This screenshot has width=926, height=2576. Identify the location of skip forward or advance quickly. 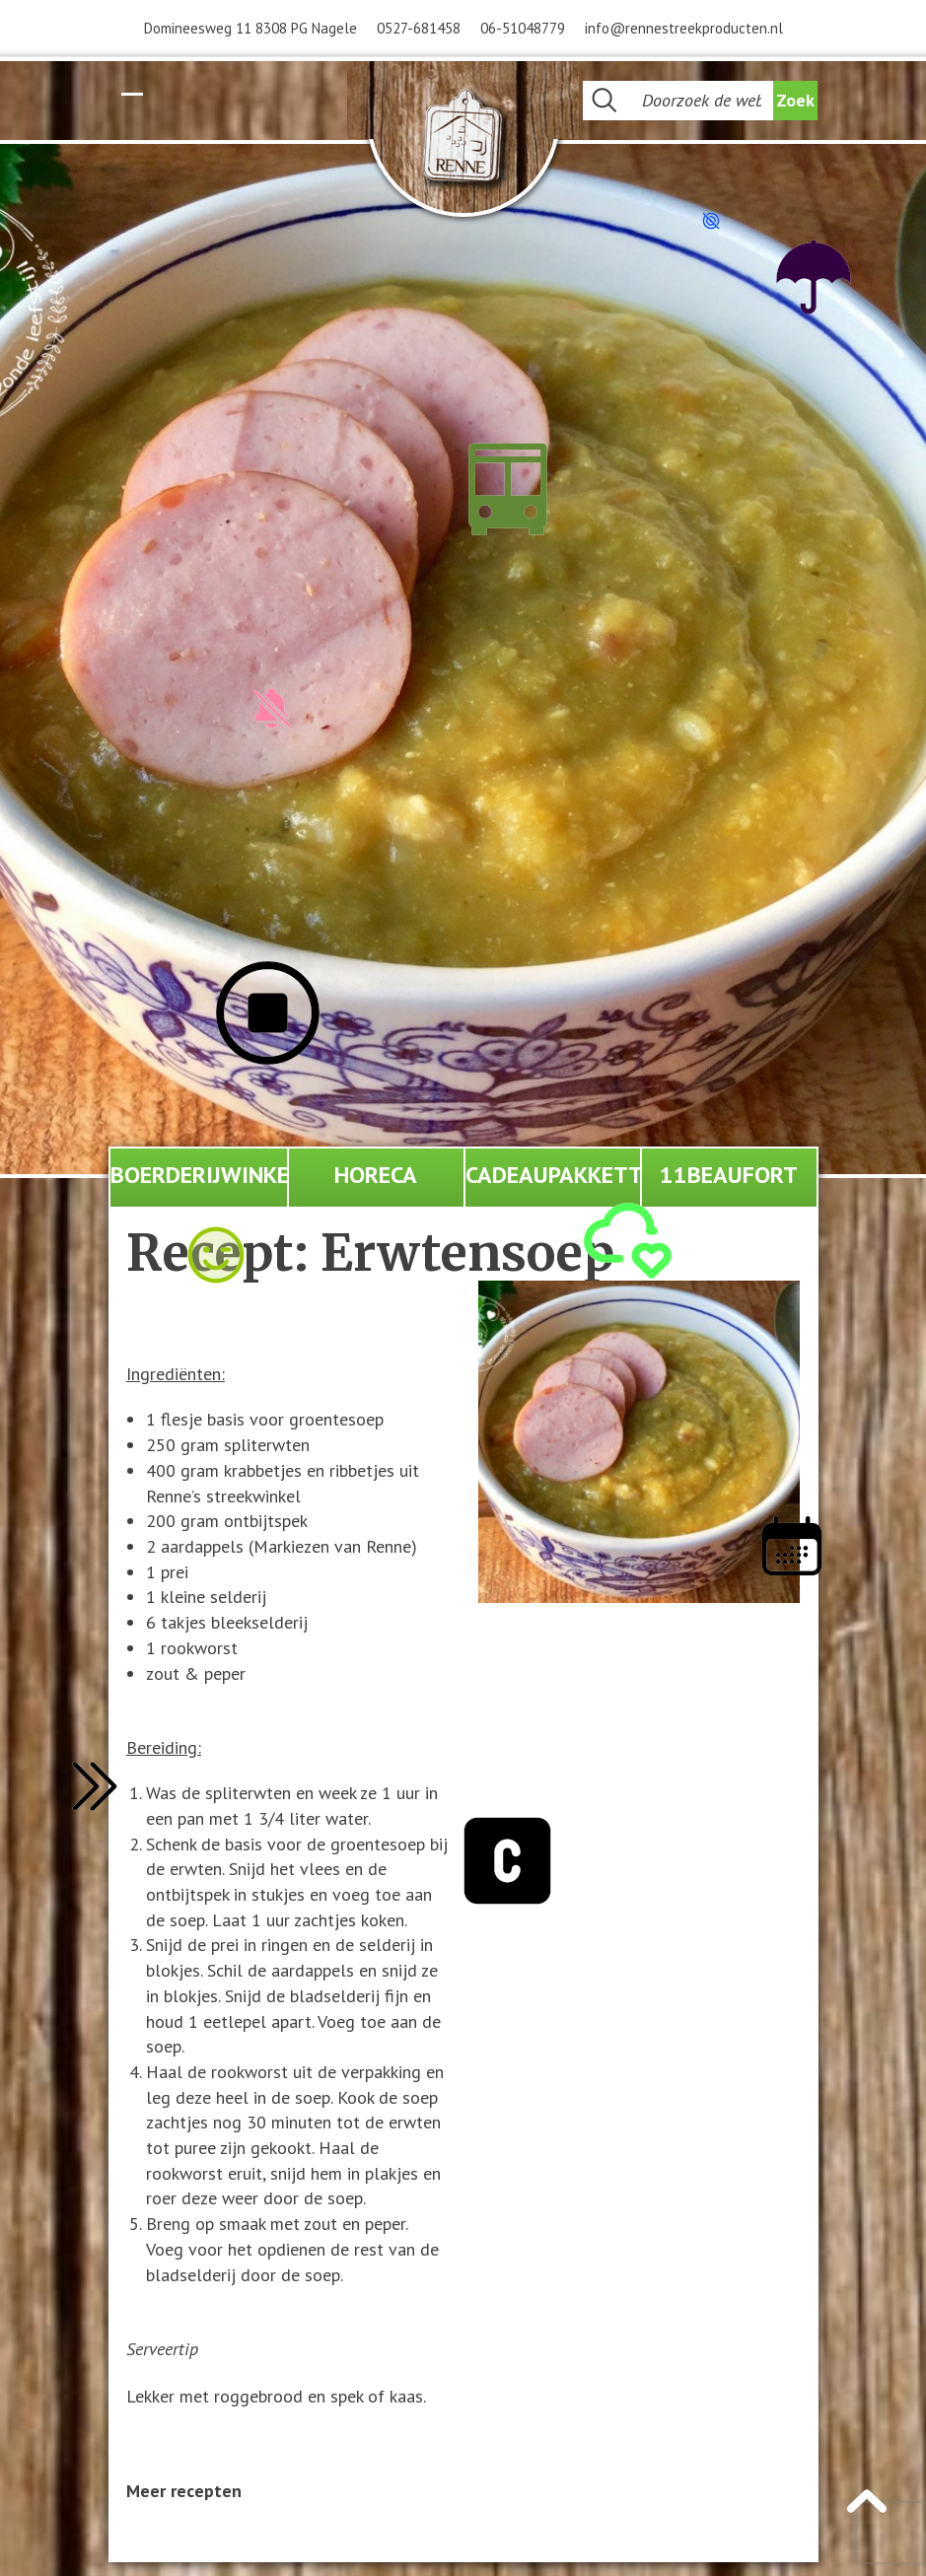
(95, 1786).